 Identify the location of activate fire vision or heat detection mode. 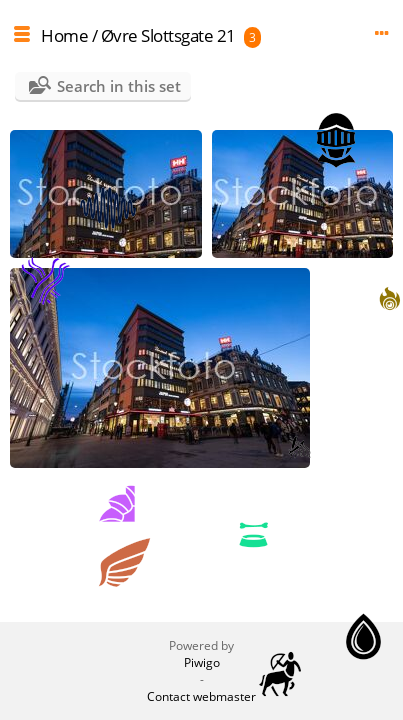
(389, 298).